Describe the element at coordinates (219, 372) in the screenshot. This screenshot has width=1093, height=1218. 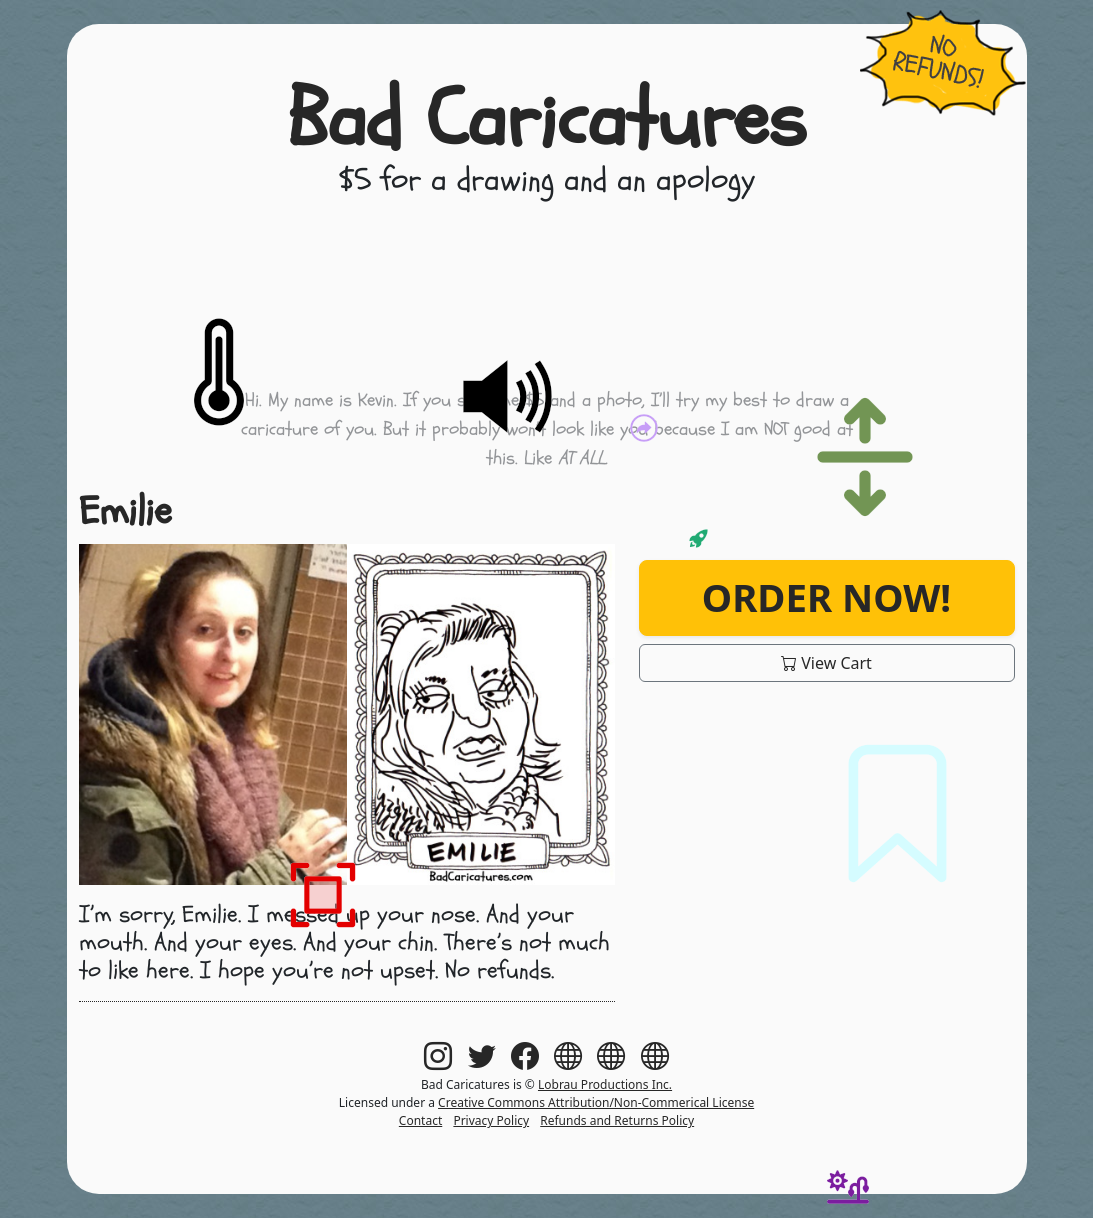
I see `view current temperature` at that location.